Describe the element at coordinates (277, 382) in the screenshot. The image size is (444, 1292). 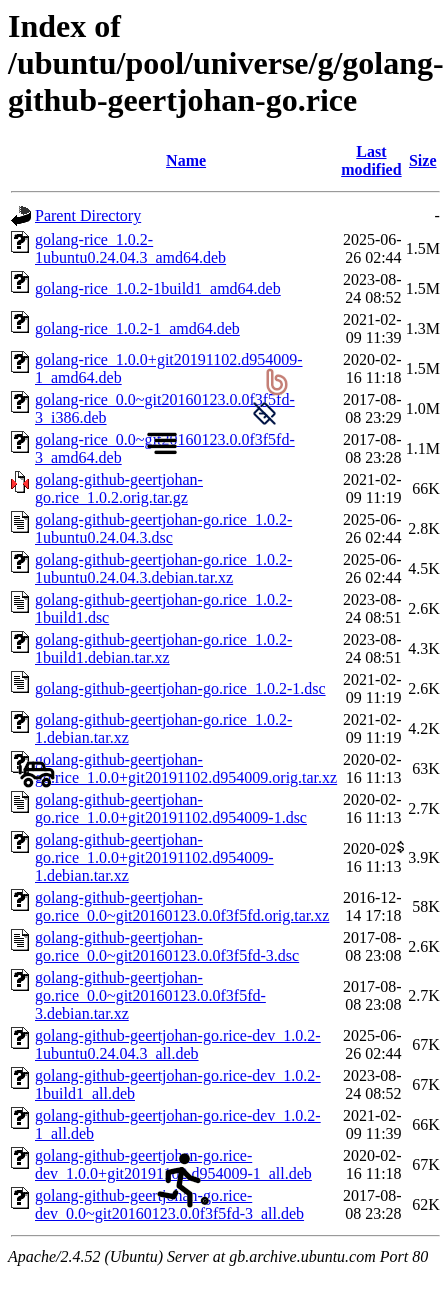
I see `bebo social network logo` at that location.